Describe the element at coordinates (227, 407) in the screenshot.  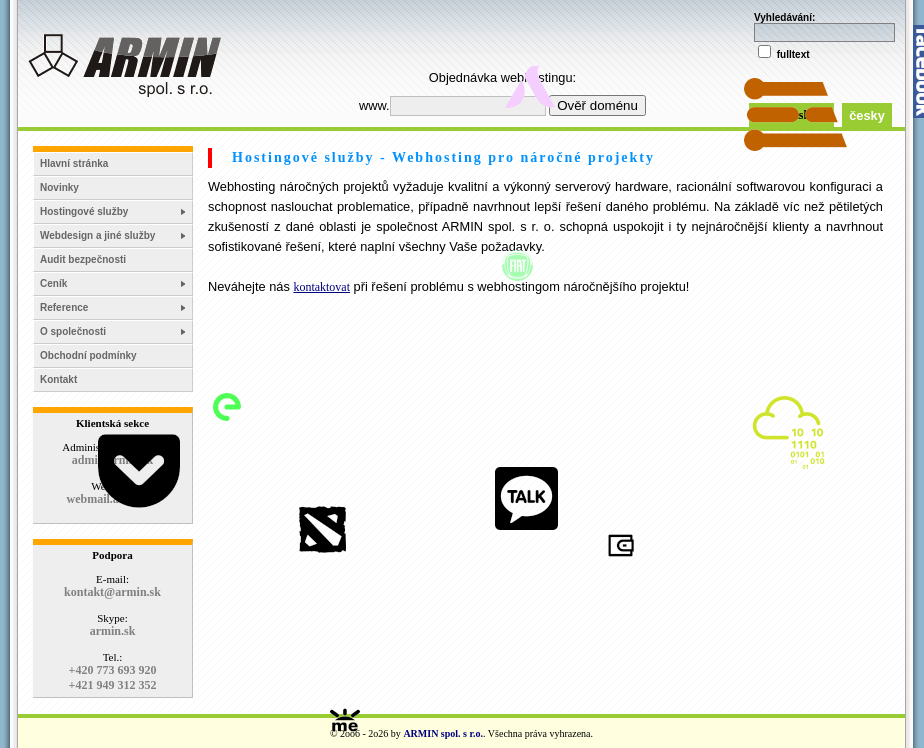
I see `open the e logo application` at that location.